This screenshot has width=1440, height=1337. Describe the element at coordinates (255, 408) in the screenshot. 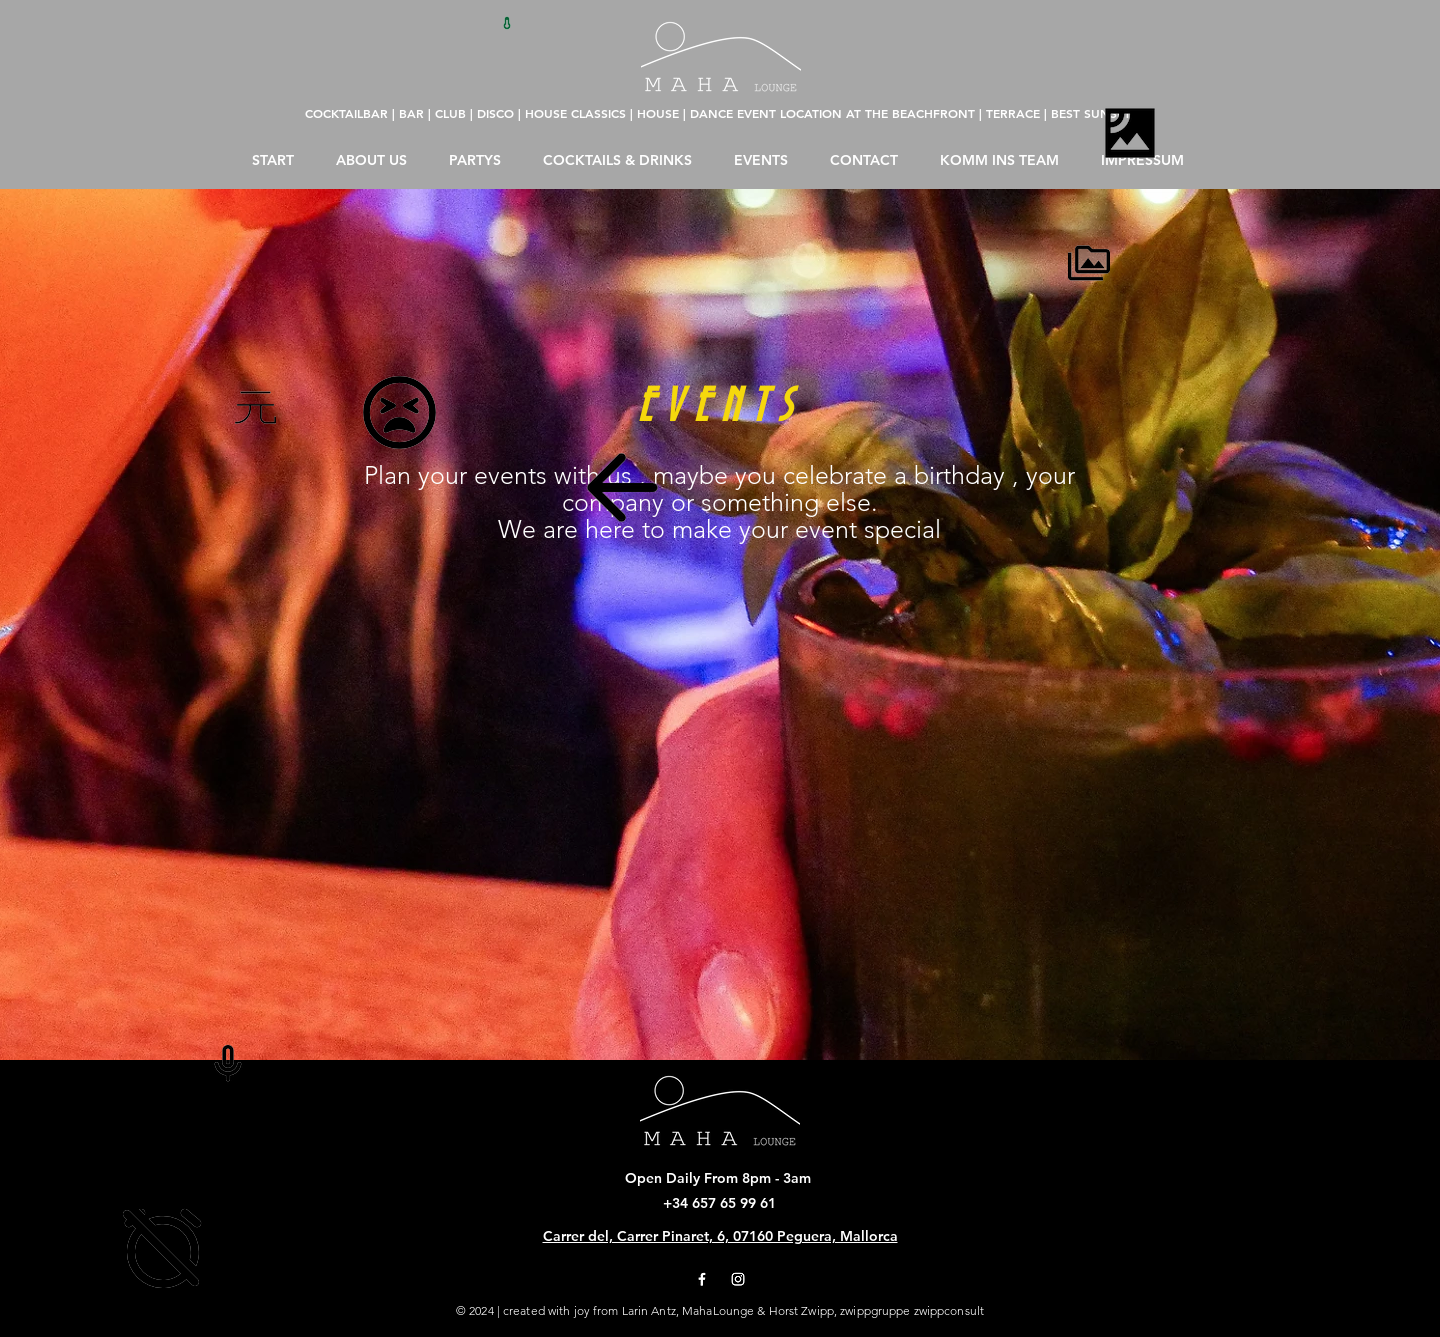

I see `view price in chinese yuan` at that location.